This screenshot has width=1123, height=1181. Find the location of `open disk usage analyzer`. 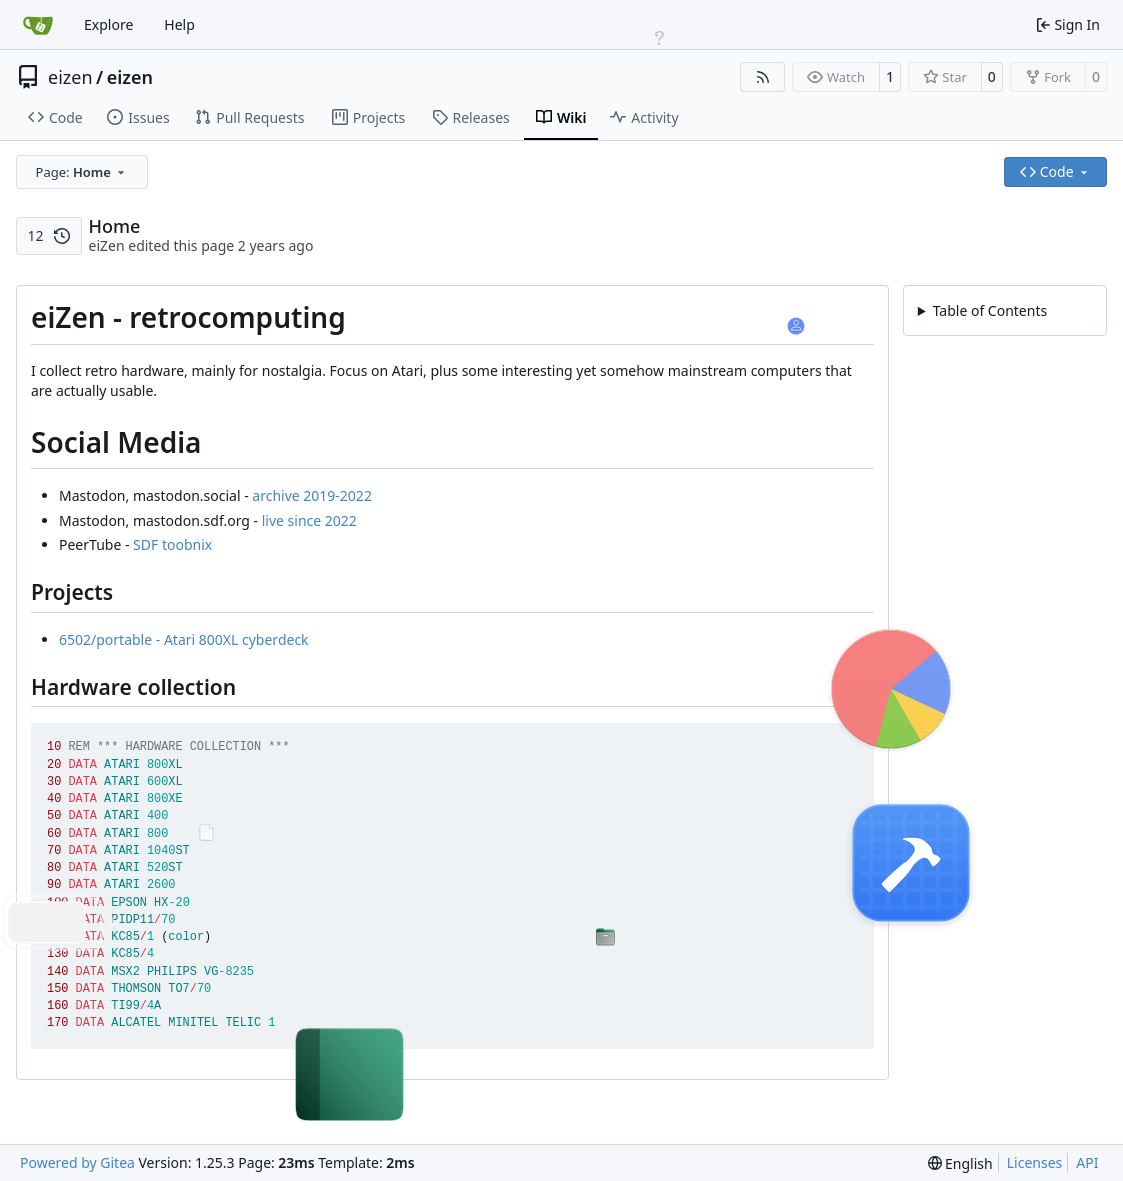

open disk usage analyzer is located at coordinates (891, 689).